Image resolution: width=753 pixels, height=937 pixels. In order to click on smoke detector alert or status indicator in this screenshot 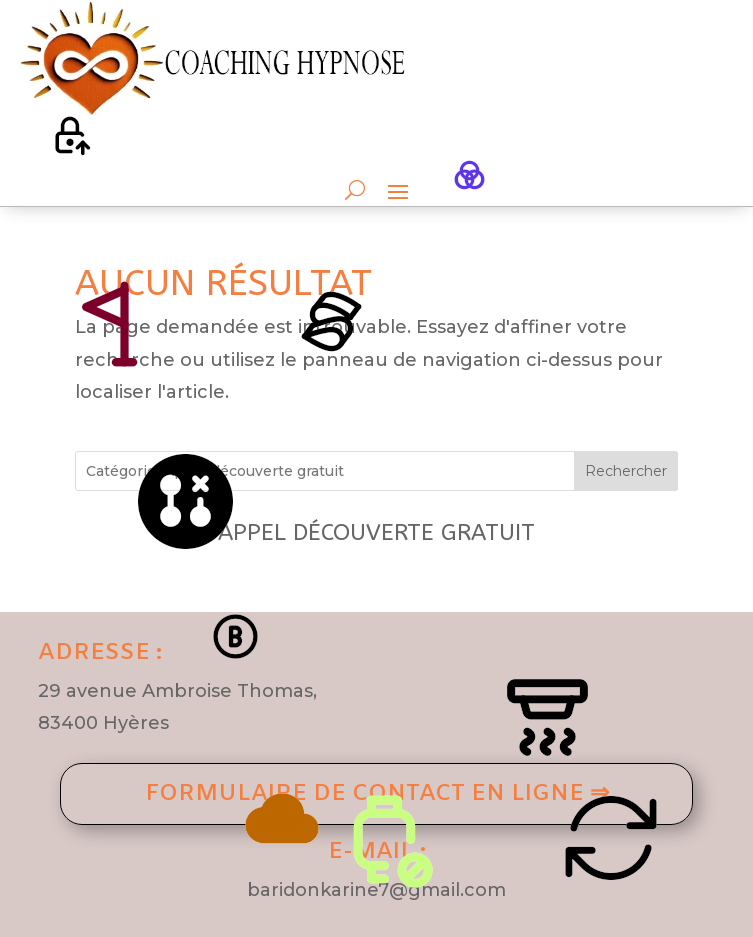, I will do `click(547, 715)`.